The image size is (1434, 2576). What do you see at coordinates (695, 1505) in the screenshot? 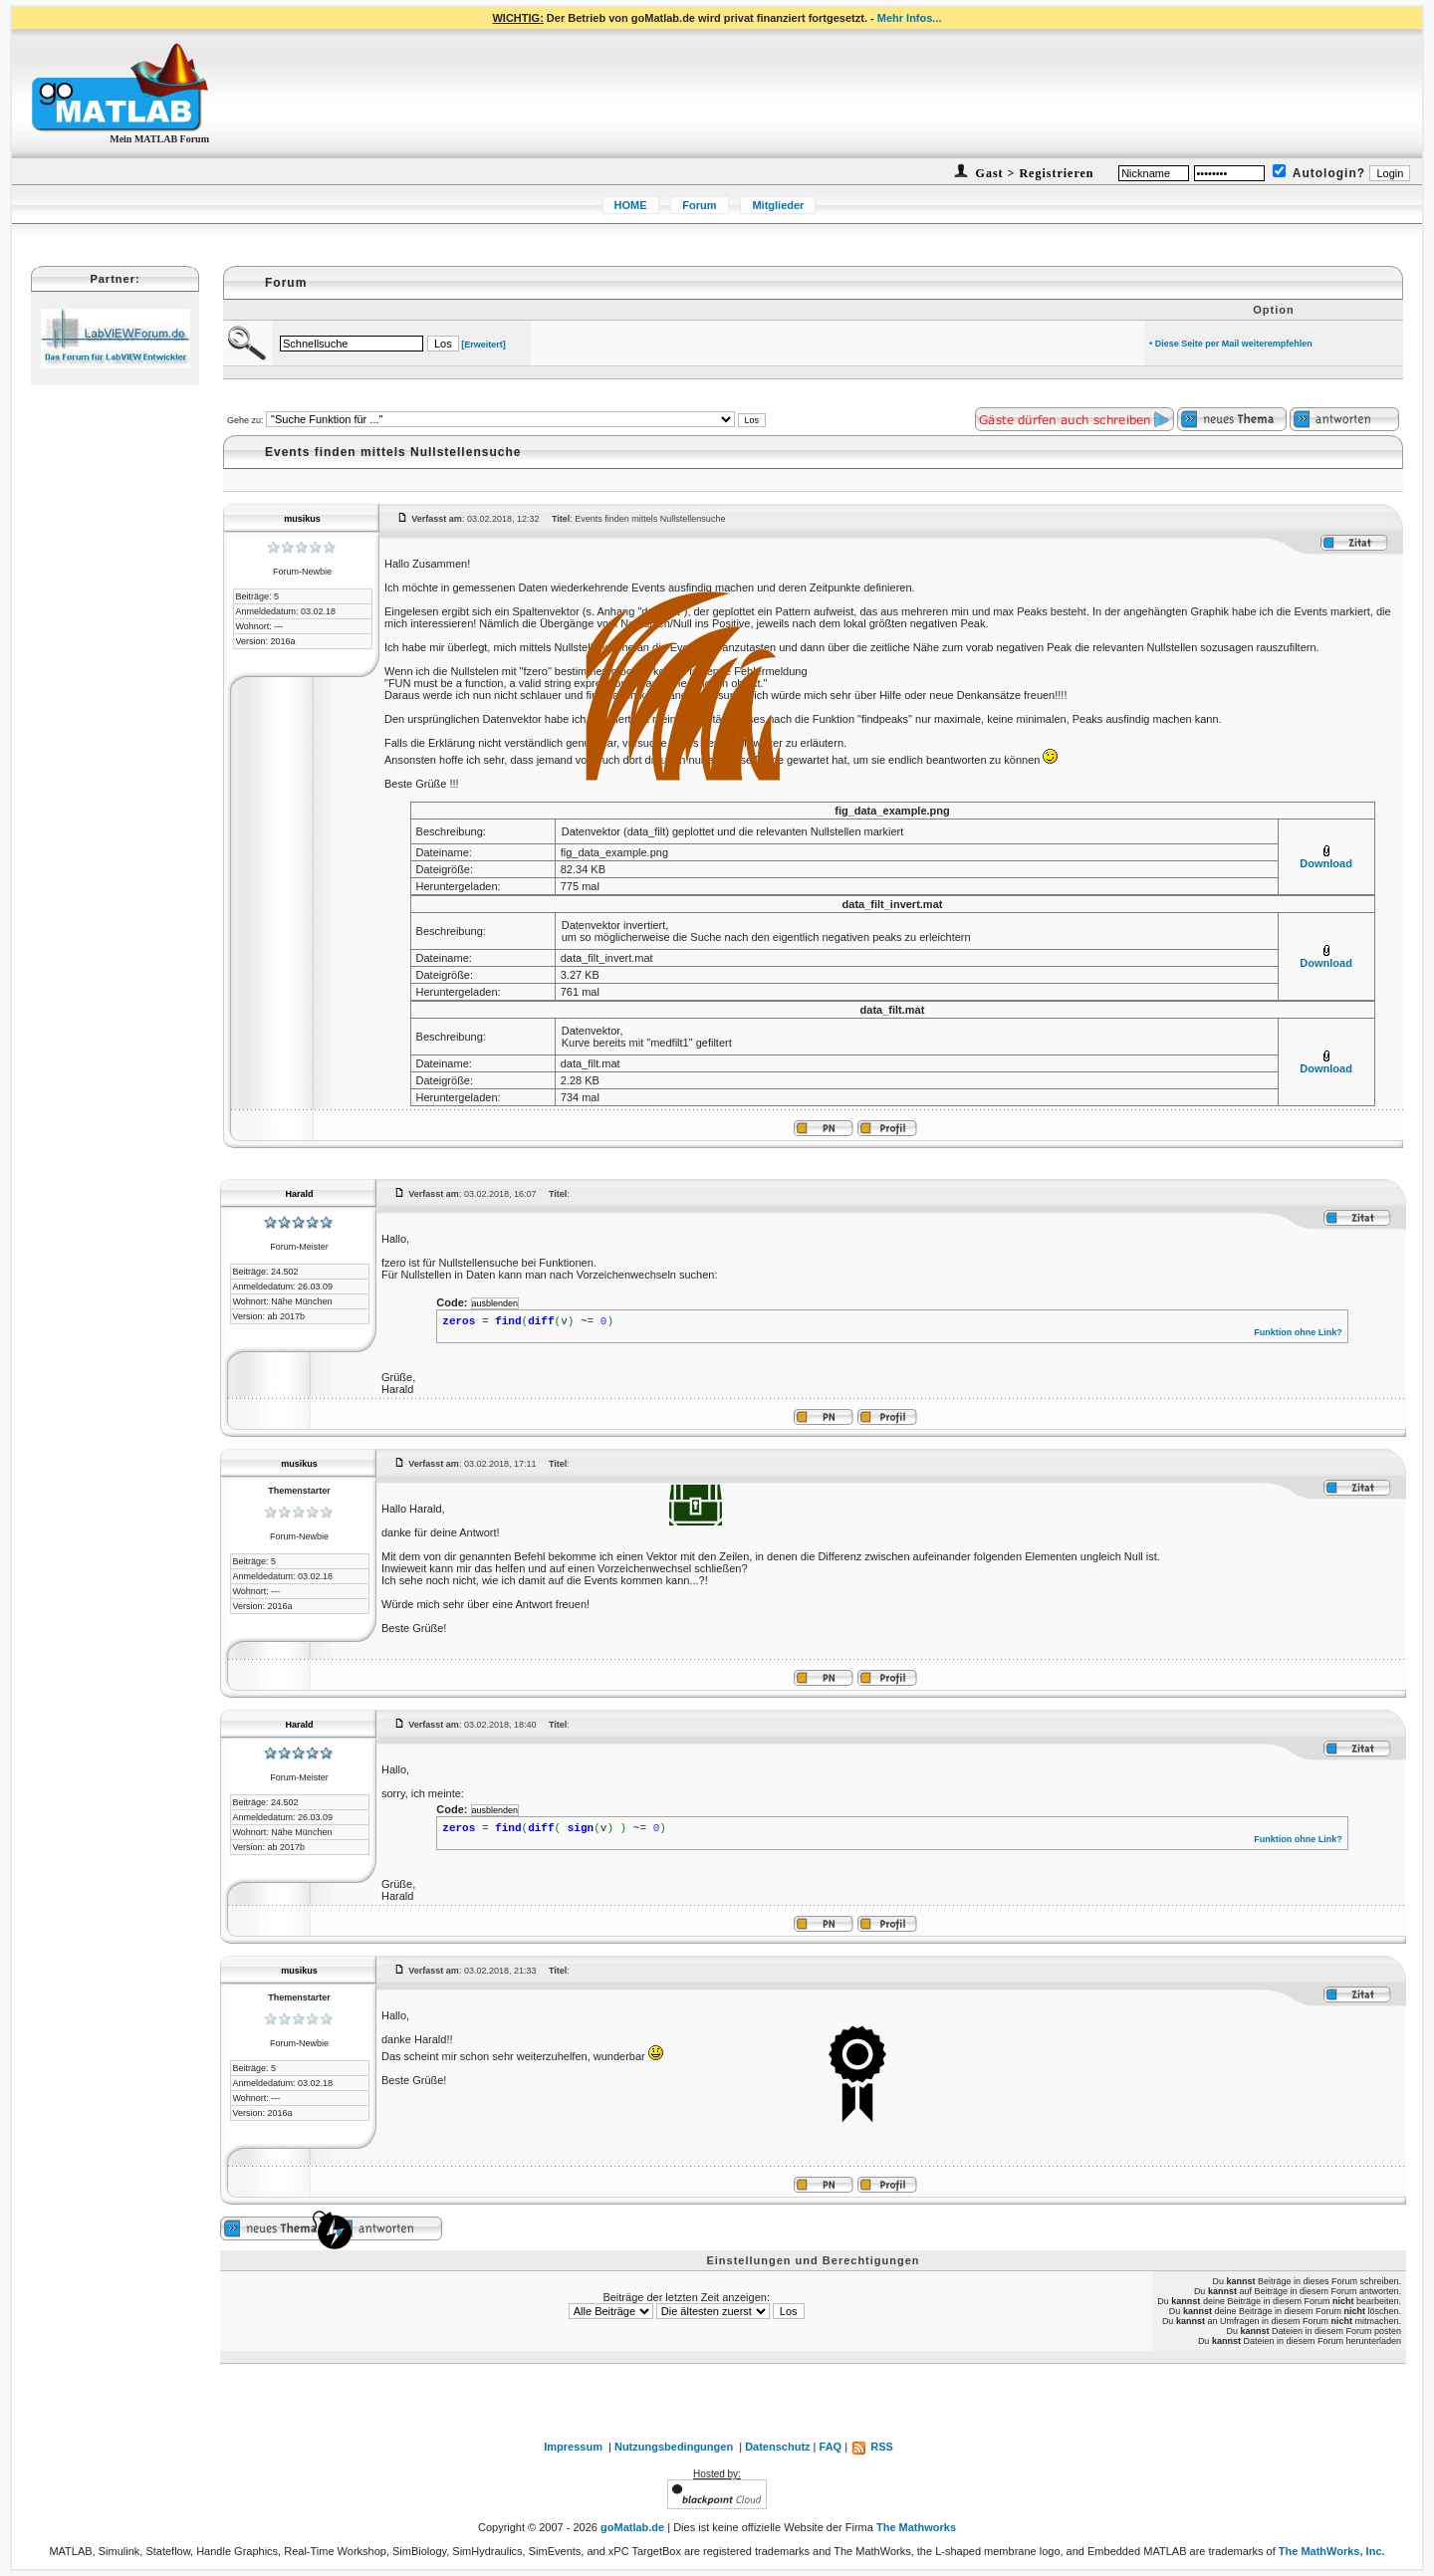
I see `open your inventory or storage` at bounding box center [695, 1505].